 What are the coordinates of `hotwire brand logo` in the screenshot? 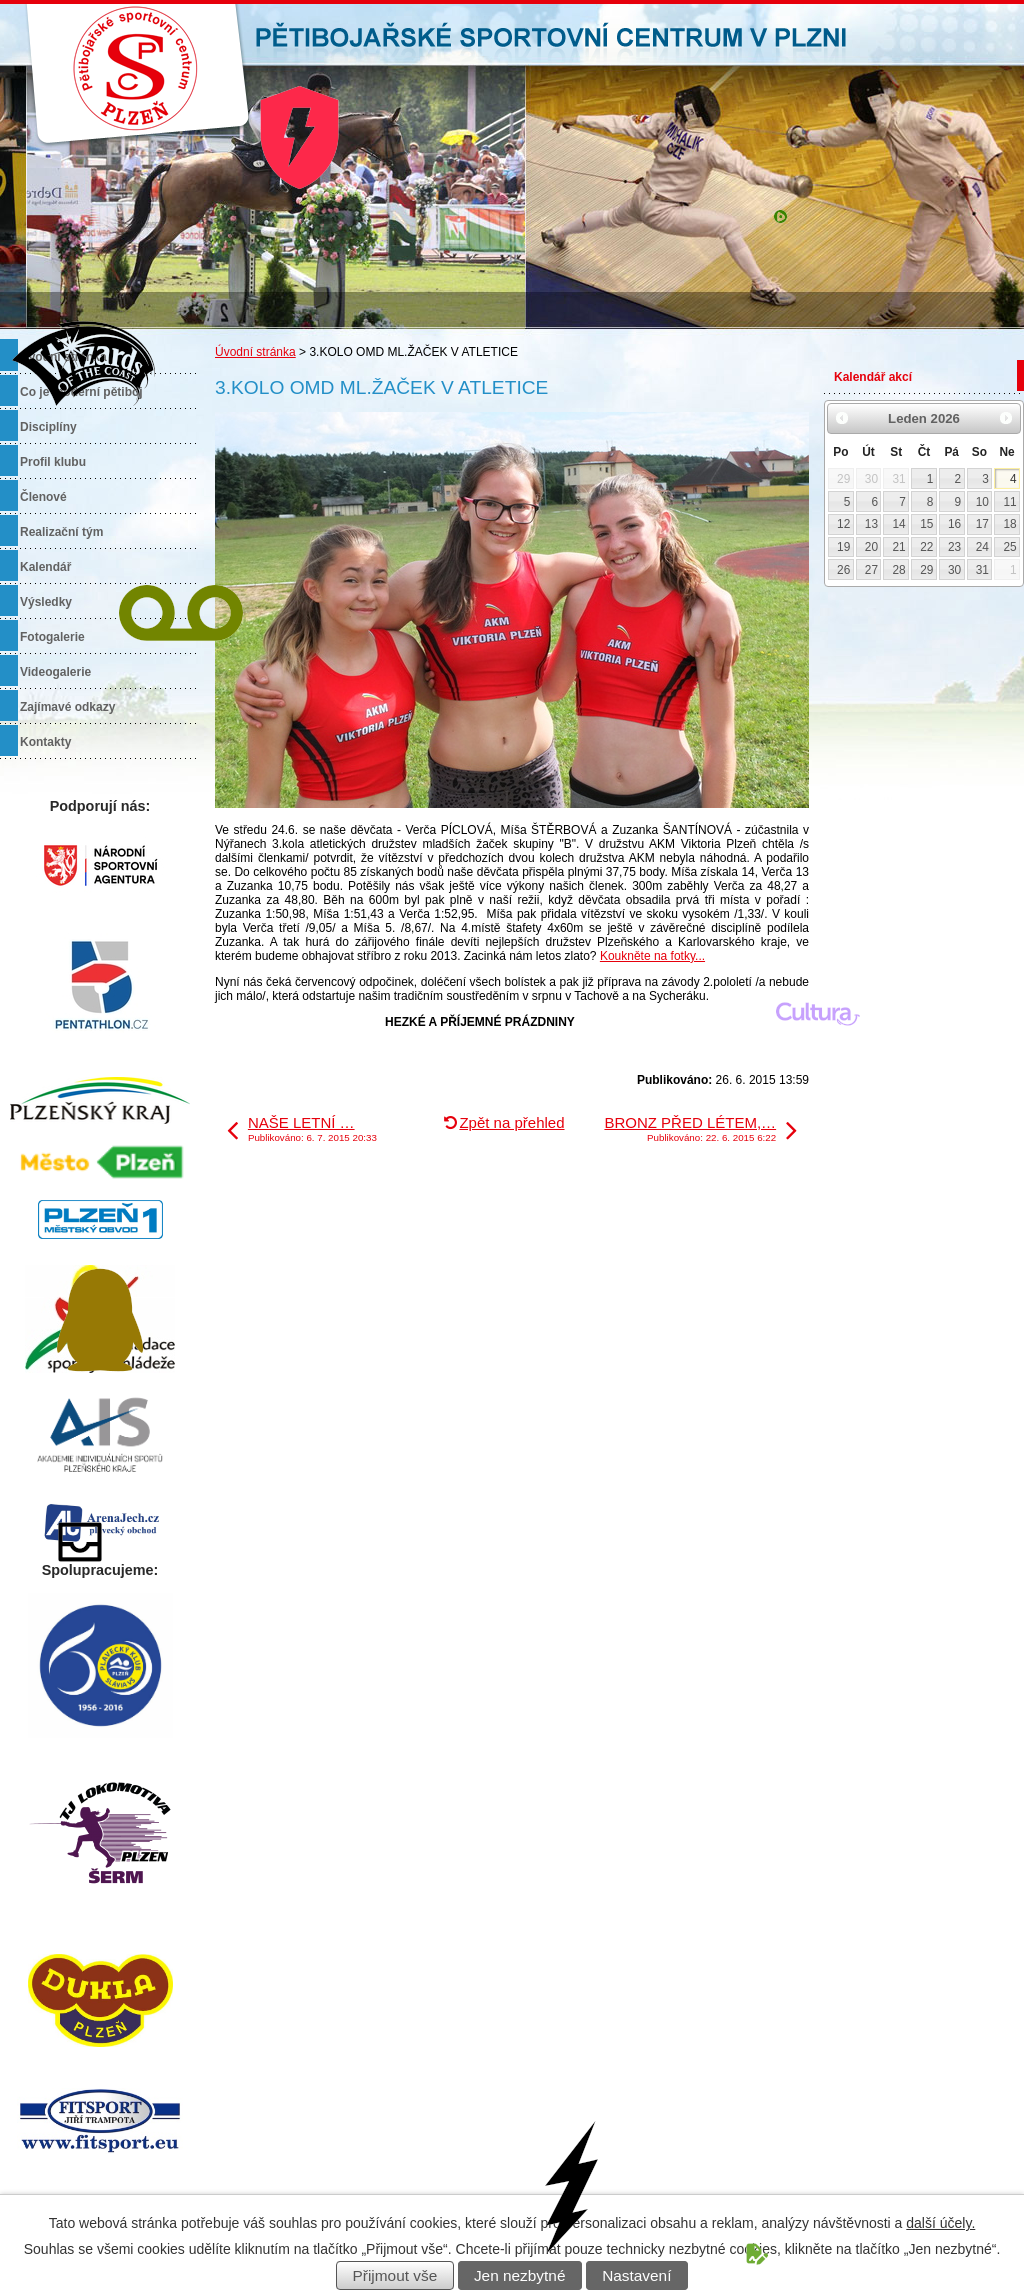 It's located at (571, 2187).